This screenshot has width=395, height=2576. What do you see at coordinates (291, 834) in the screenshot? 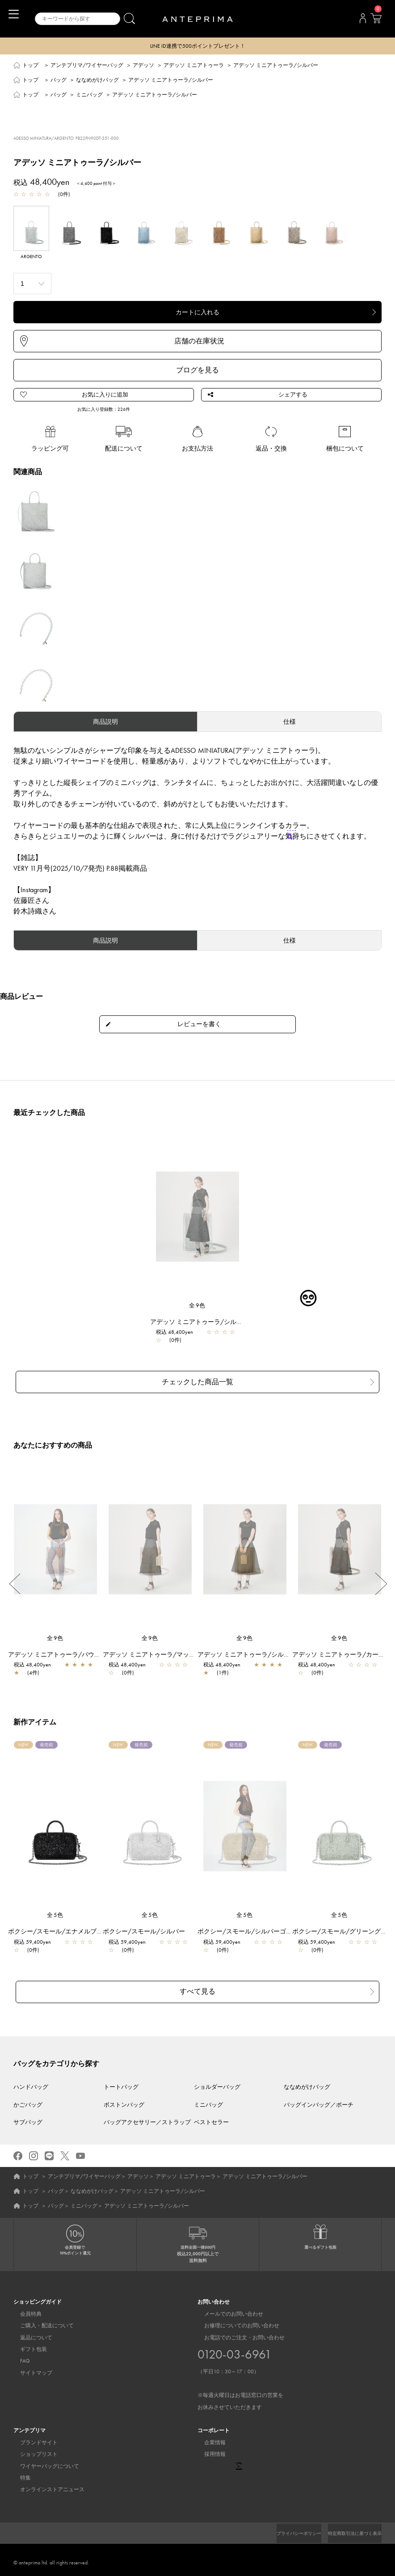
I see `align content to bottom-left corner` at bounding box center [291, 834].